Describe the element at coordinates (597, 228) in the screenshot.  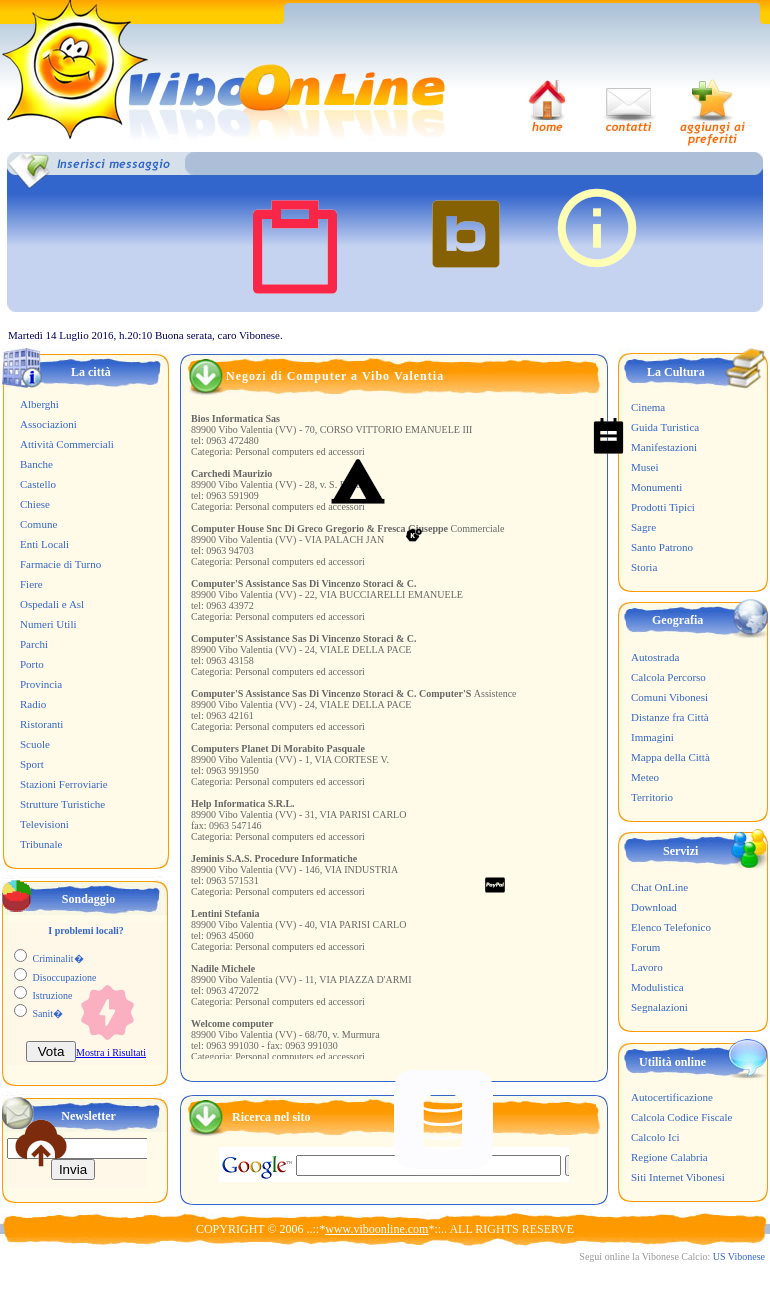
I see `view more information or details` at that location.